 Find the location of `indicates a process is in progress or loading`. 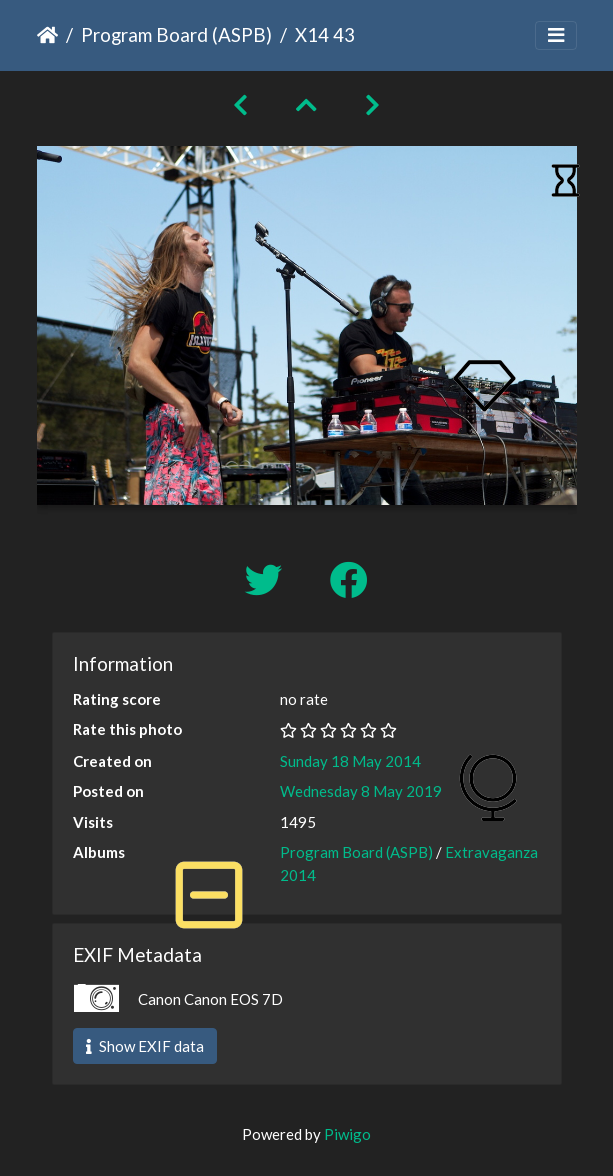

indicates a process is in progress or loading is located at coordinates (565, 180).